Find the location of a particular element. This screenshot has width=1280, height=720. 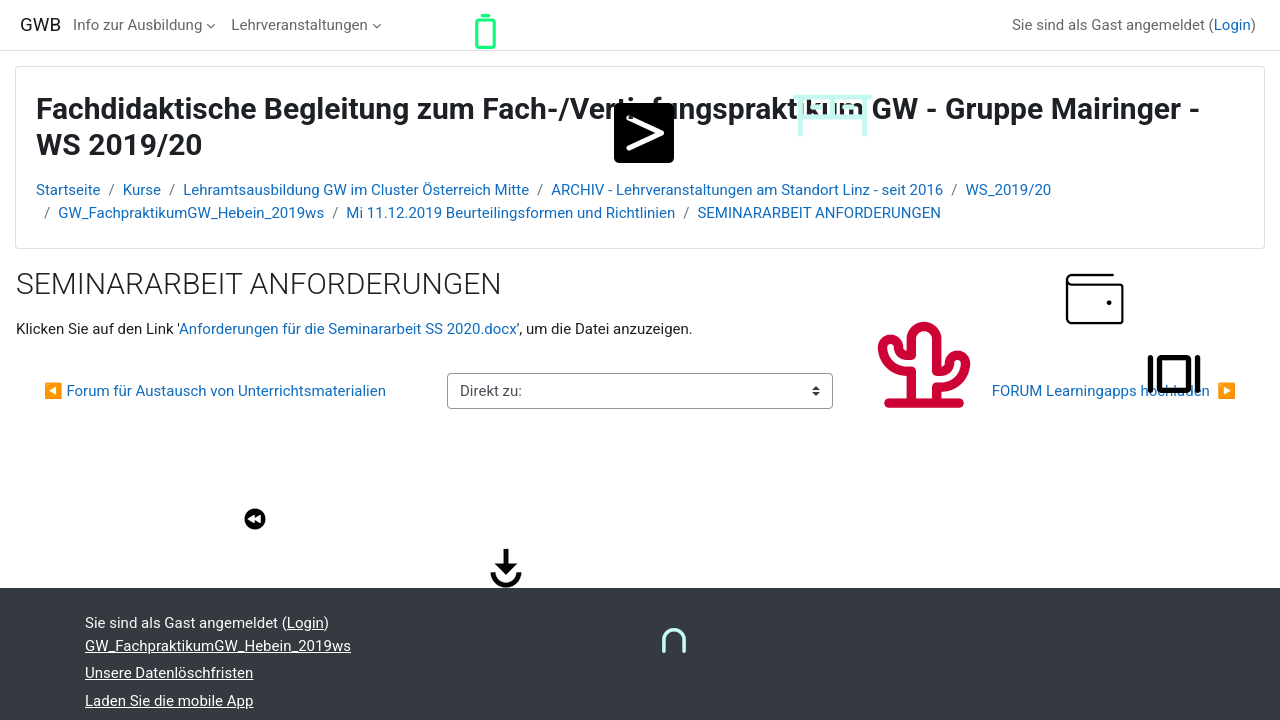

download content to device is located at coordinates (506, 567).